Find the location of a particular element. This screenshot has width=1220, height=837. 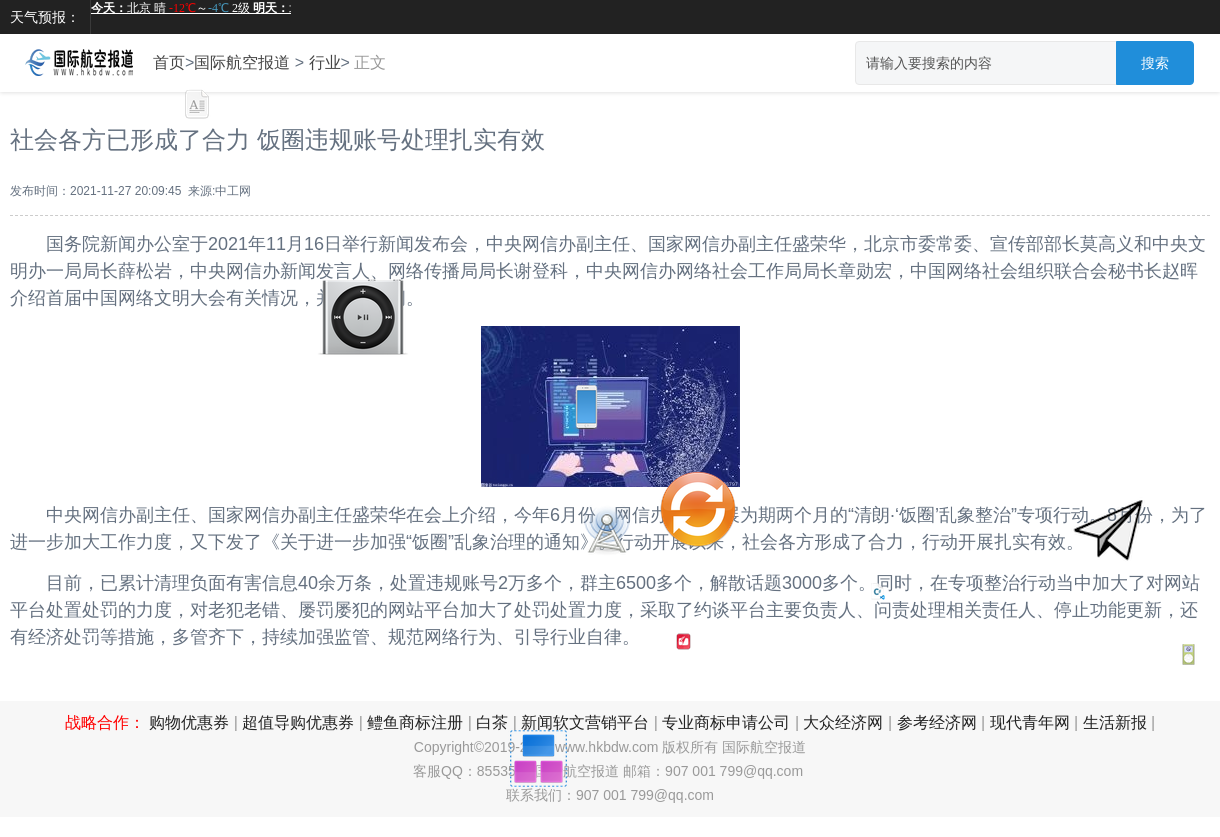

a rich text or formatted document file is located at coordinates (197, 104).